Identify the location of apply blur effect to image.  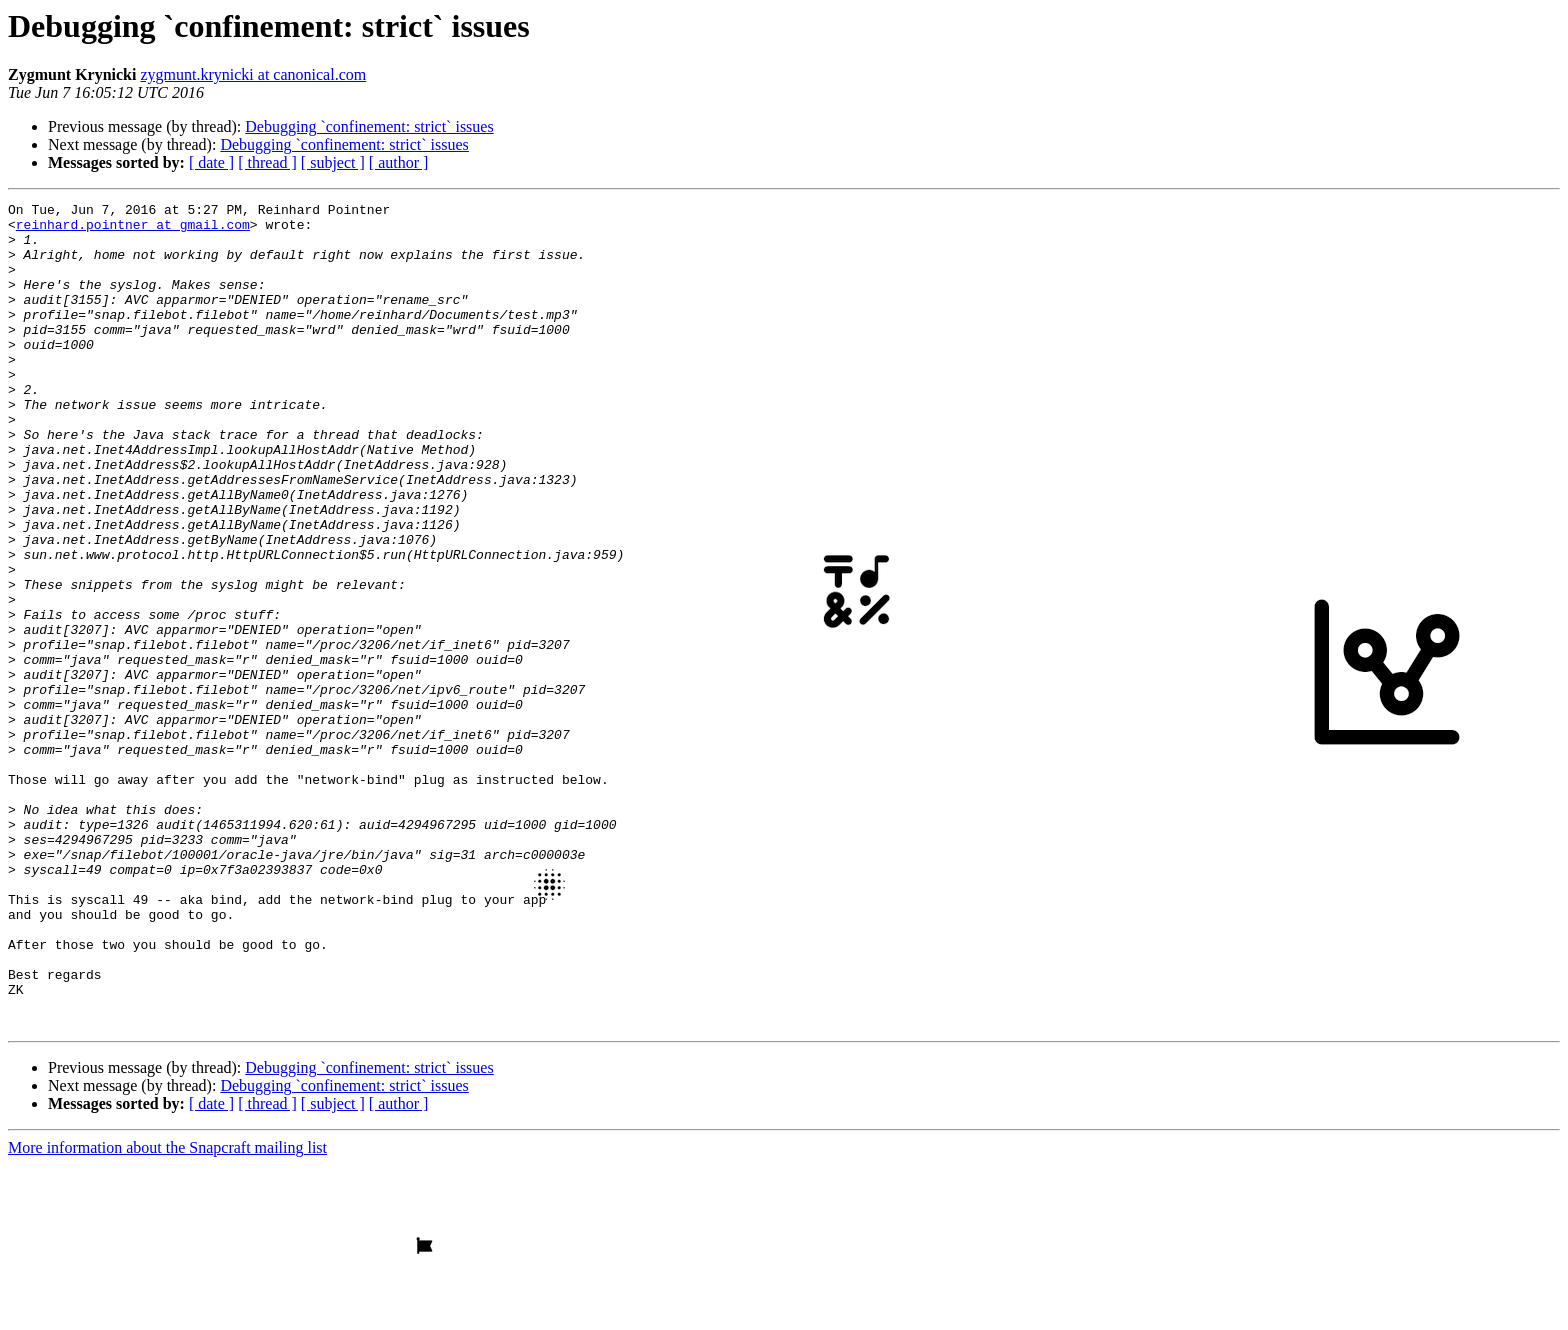
(549, 884).